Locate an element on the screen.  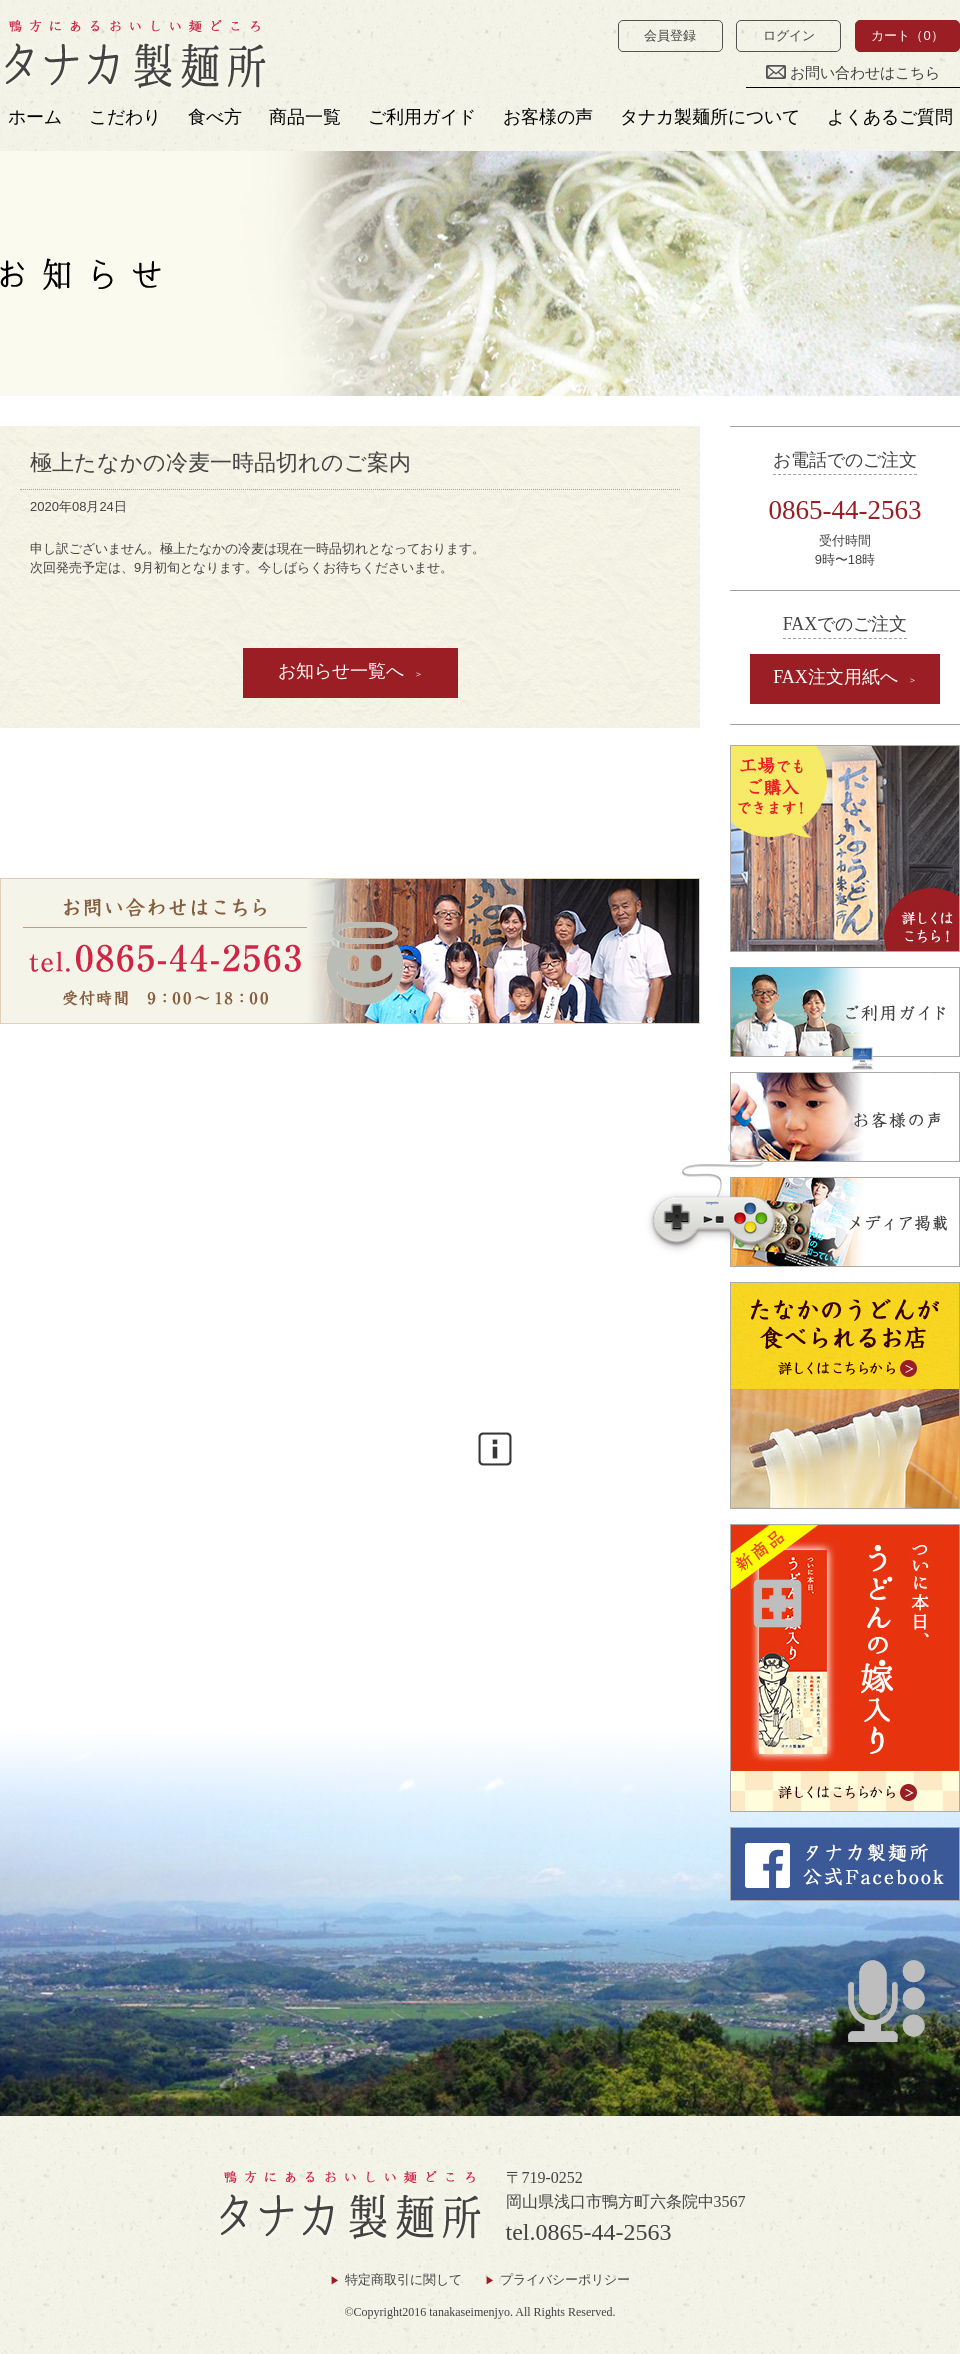
fit content to window is located at coordinates (777, 1603).